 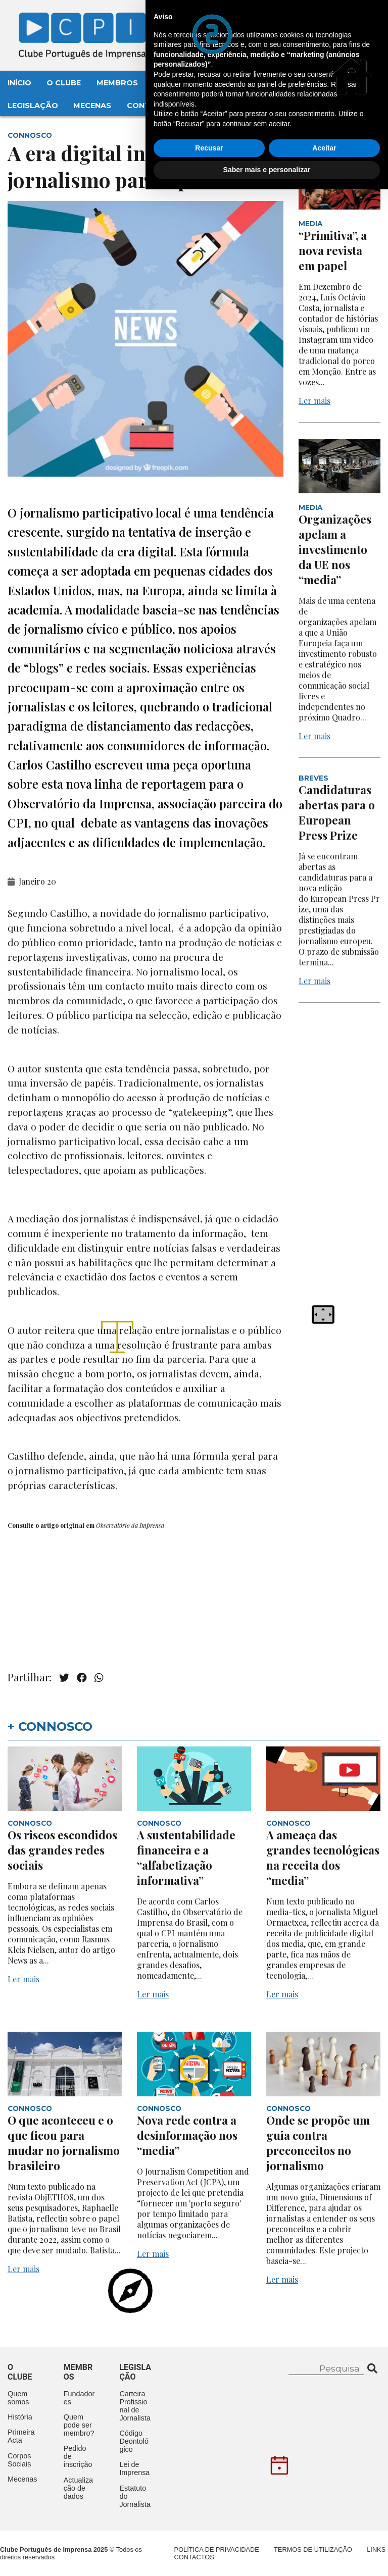 What do you see at coordinates (279, 2466) in the screenshot?
I see `calendar event or reminder indicator` at bounding box center [279, 2466].